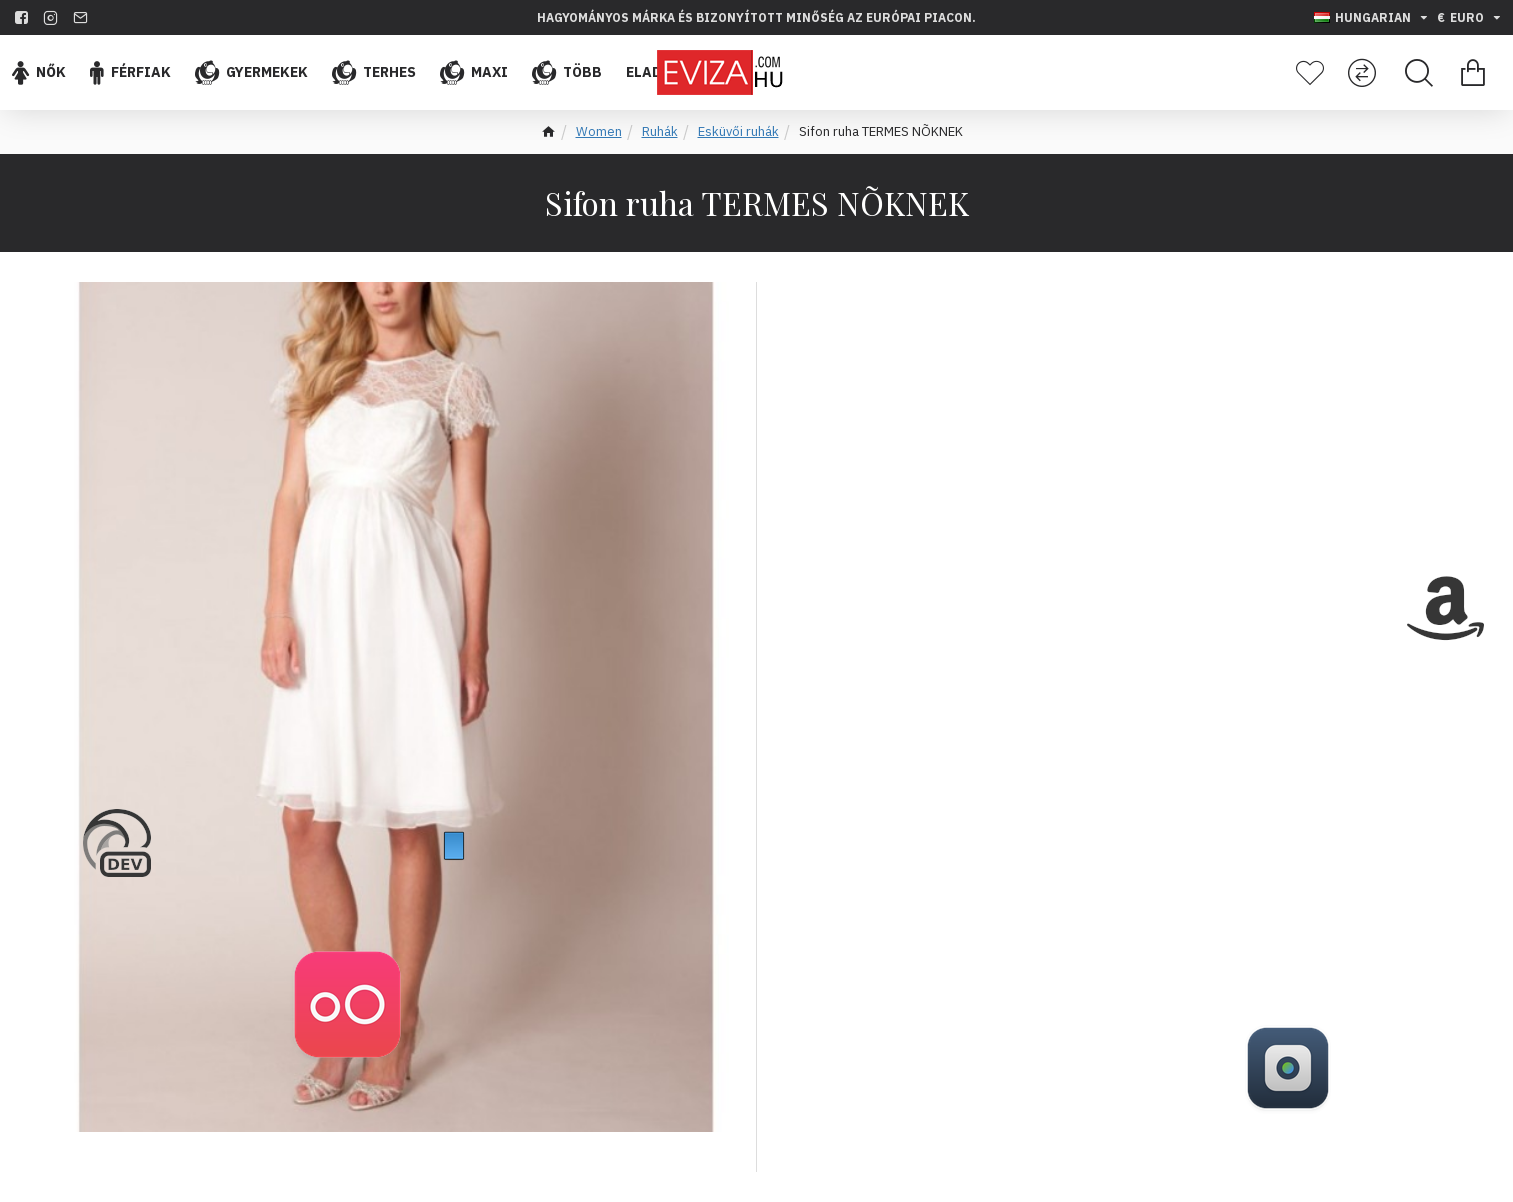  What do you see at coordinates (117, 843) in the screenshot?
I see `open Microsoft Edge Dev browser` at bounding box center [117, 843].